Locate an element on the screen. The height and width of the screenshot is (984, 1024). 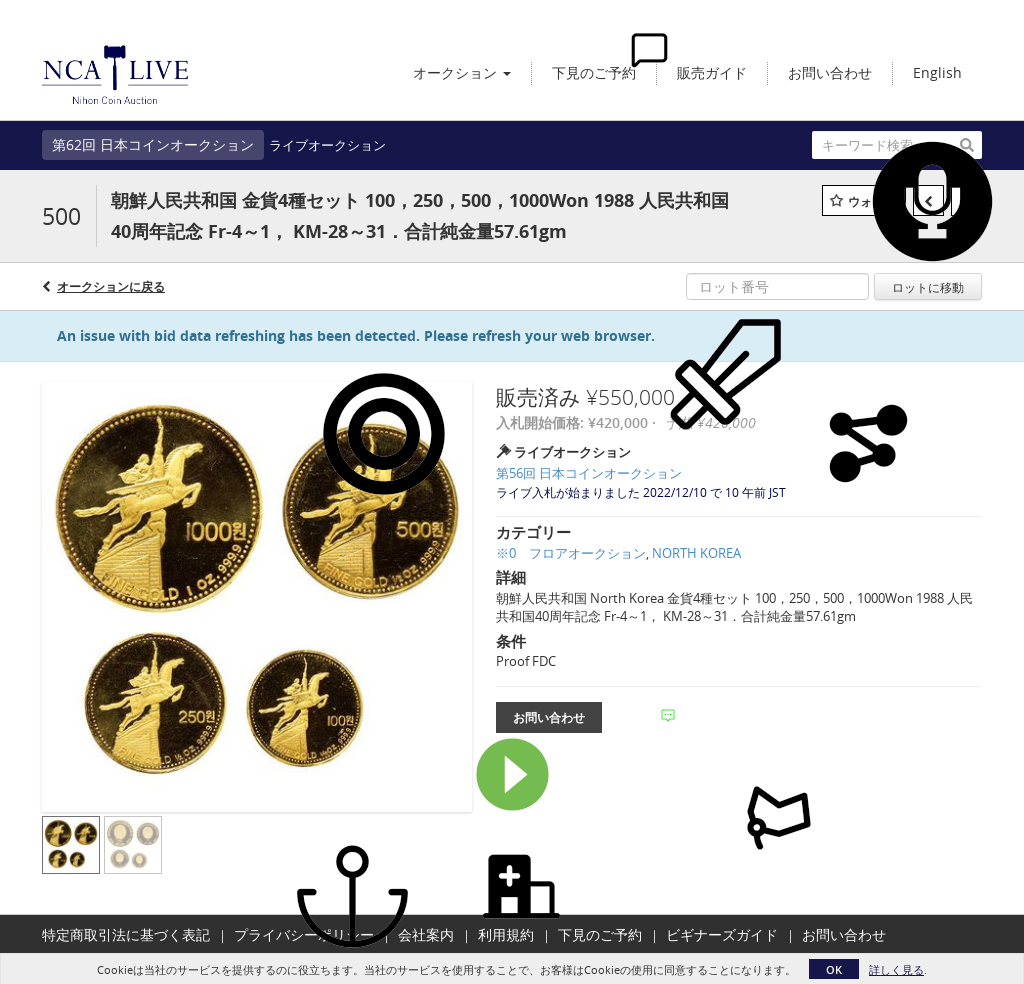
anchor link or element to a fixed position is located at coordinates (352, 896).